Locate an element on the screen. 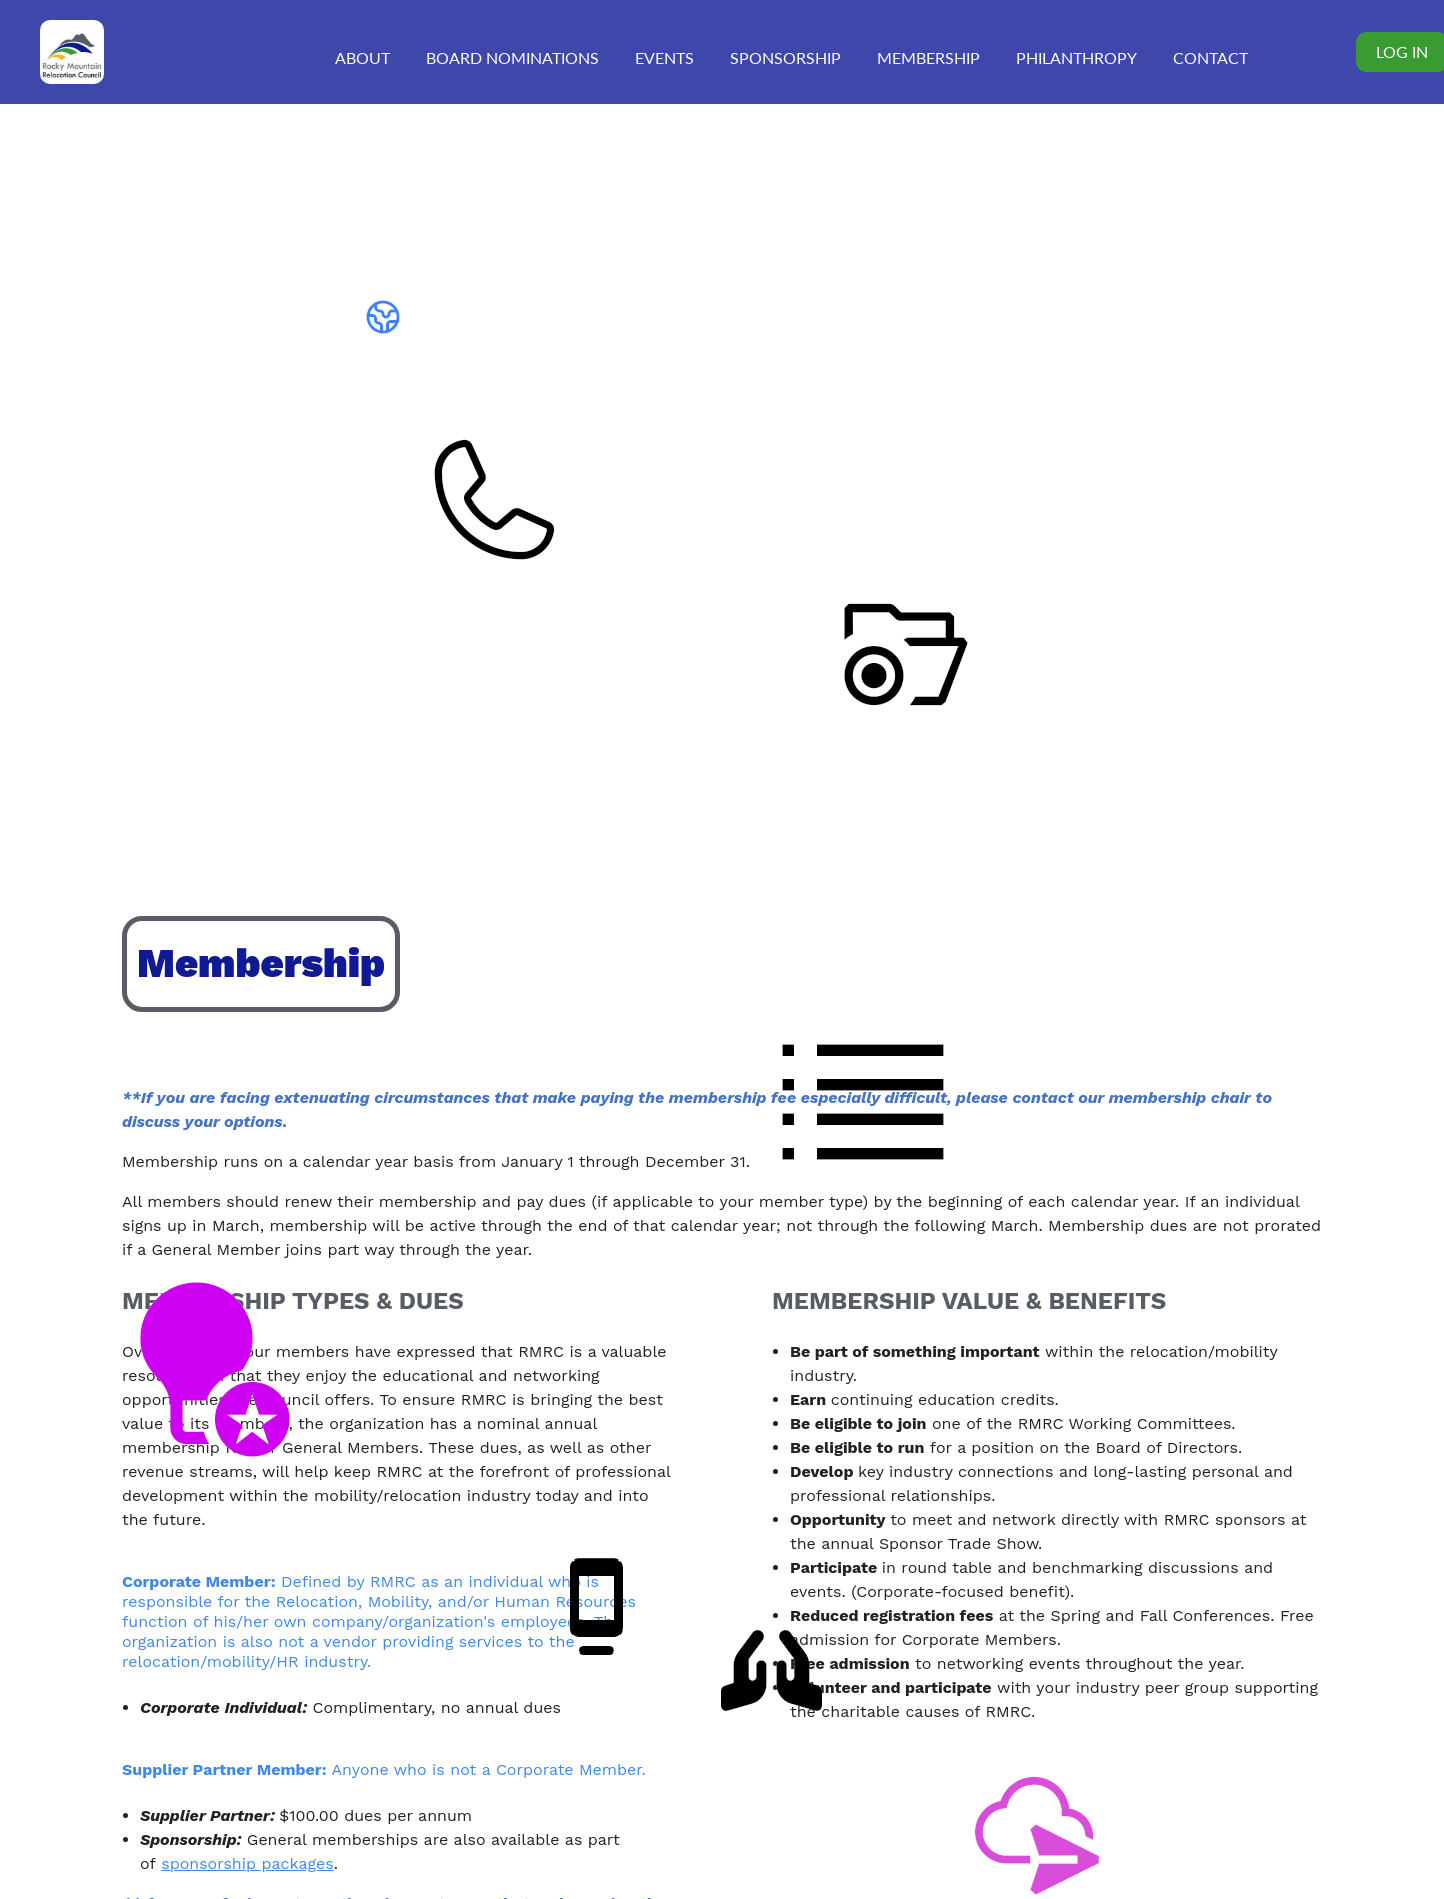  send to remote agent or cloud service is located at coordinates (1038, 1832).